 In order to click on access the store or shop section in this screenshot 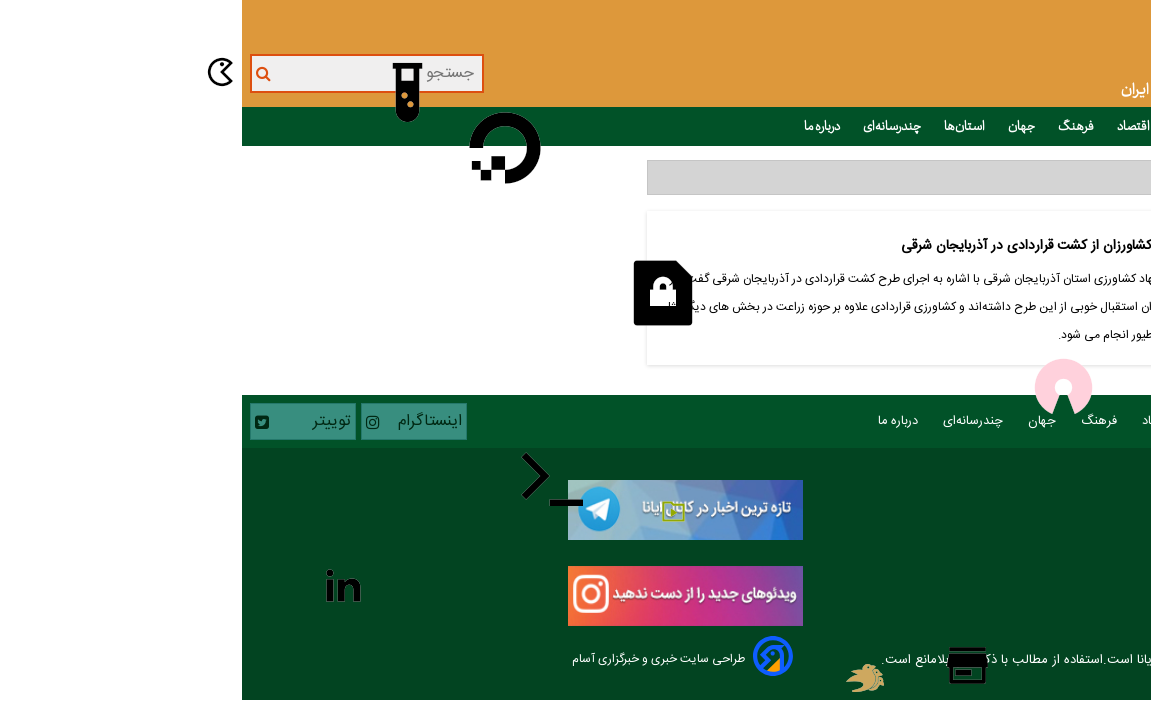, I will do `click(967, 665)`.